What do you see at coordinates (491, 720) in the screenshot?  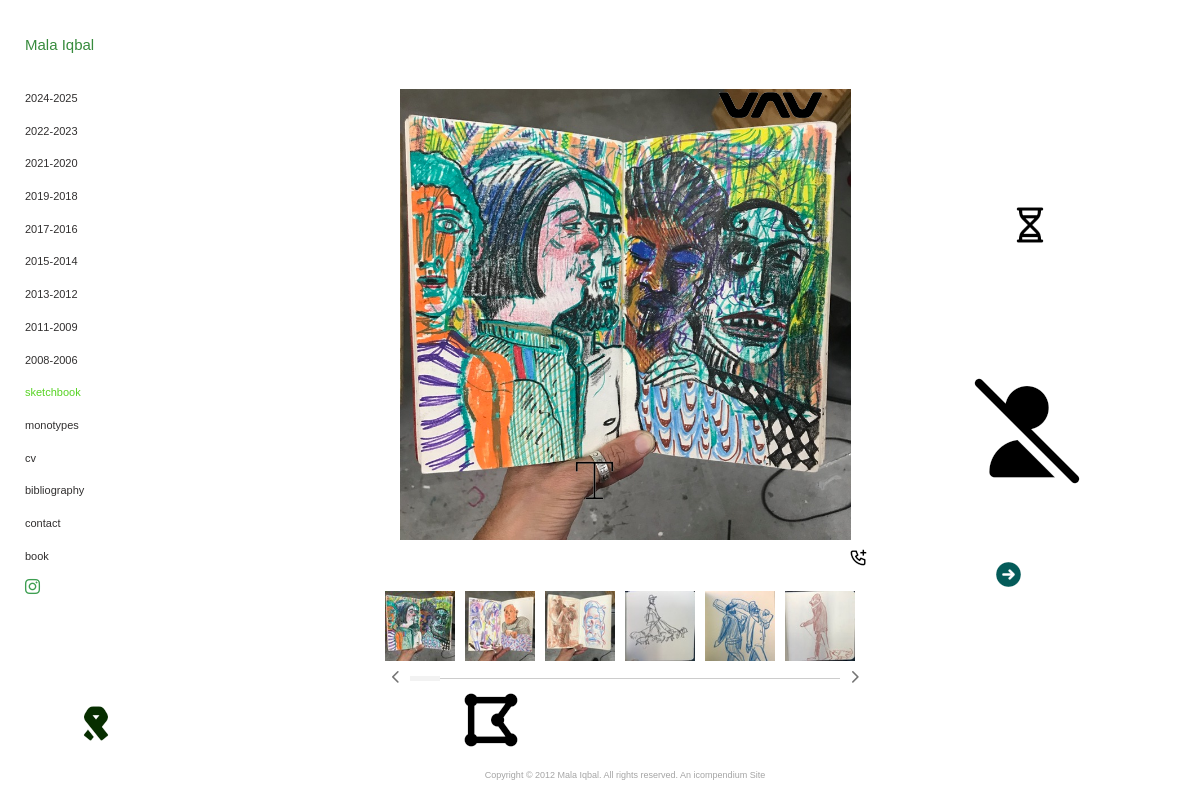 I see `create or edit vector polygon shape` at bounding box center [491, 720].